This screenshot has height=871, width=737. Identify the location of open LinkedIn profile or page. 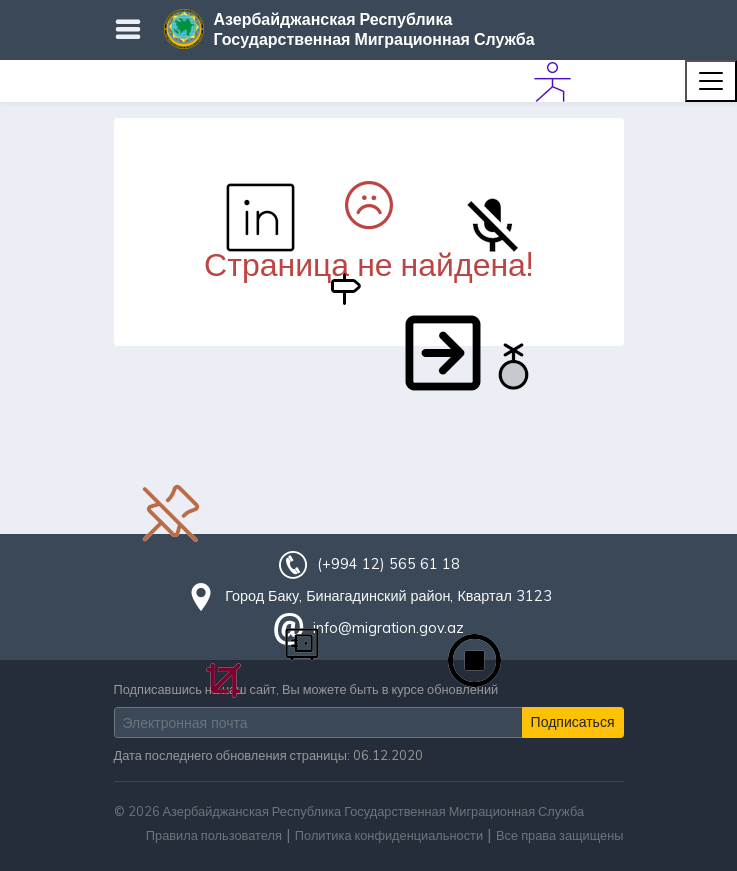
(260, 217).